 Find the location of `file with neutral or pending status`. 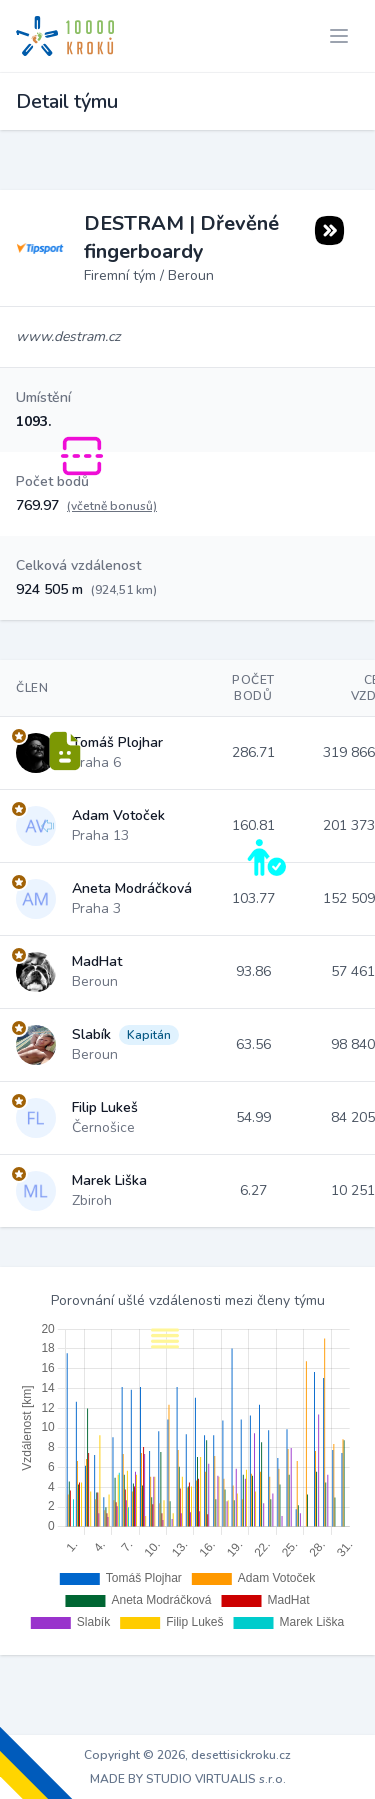

file with neutral or pending status is located at coordinates (65, 751).